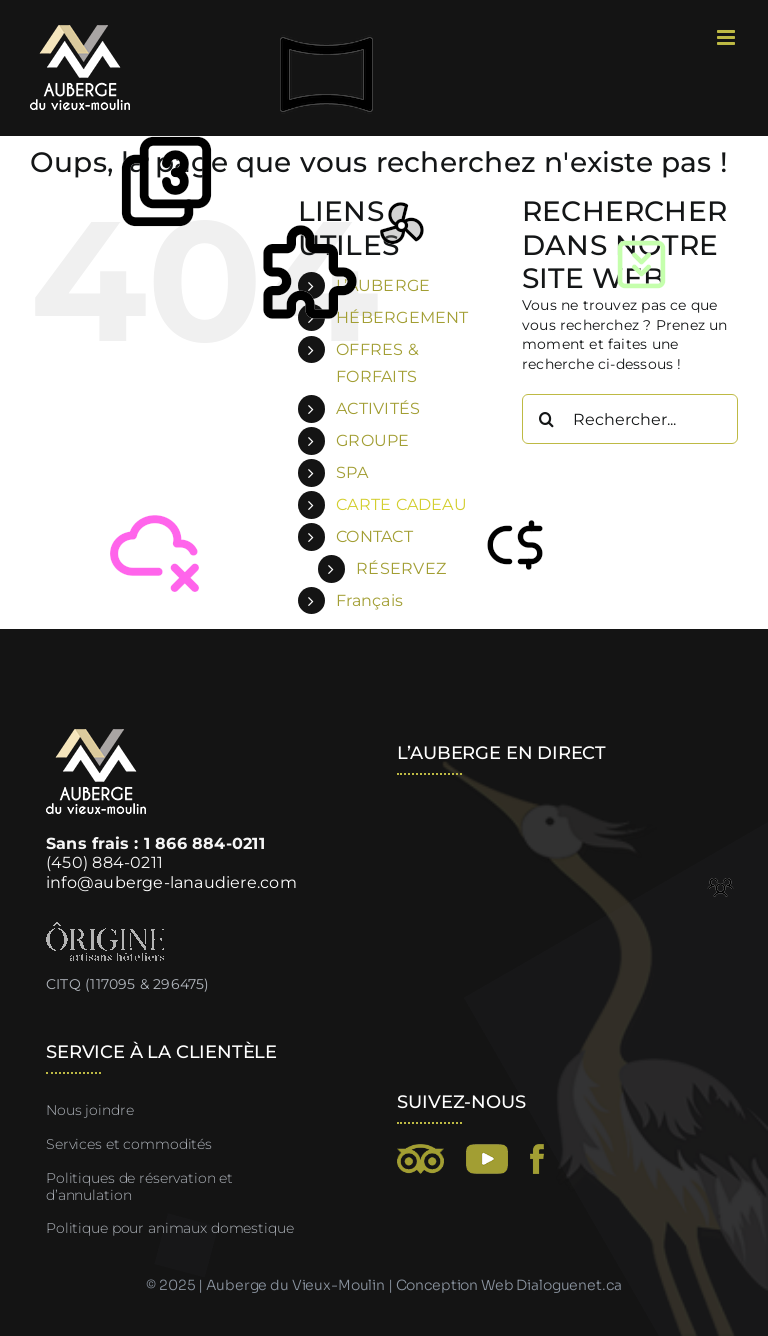 Image resolution: width=768 pixels, height=1336 pixels. I want to click on switch to horizontal panorama mode, so click(326, 74).